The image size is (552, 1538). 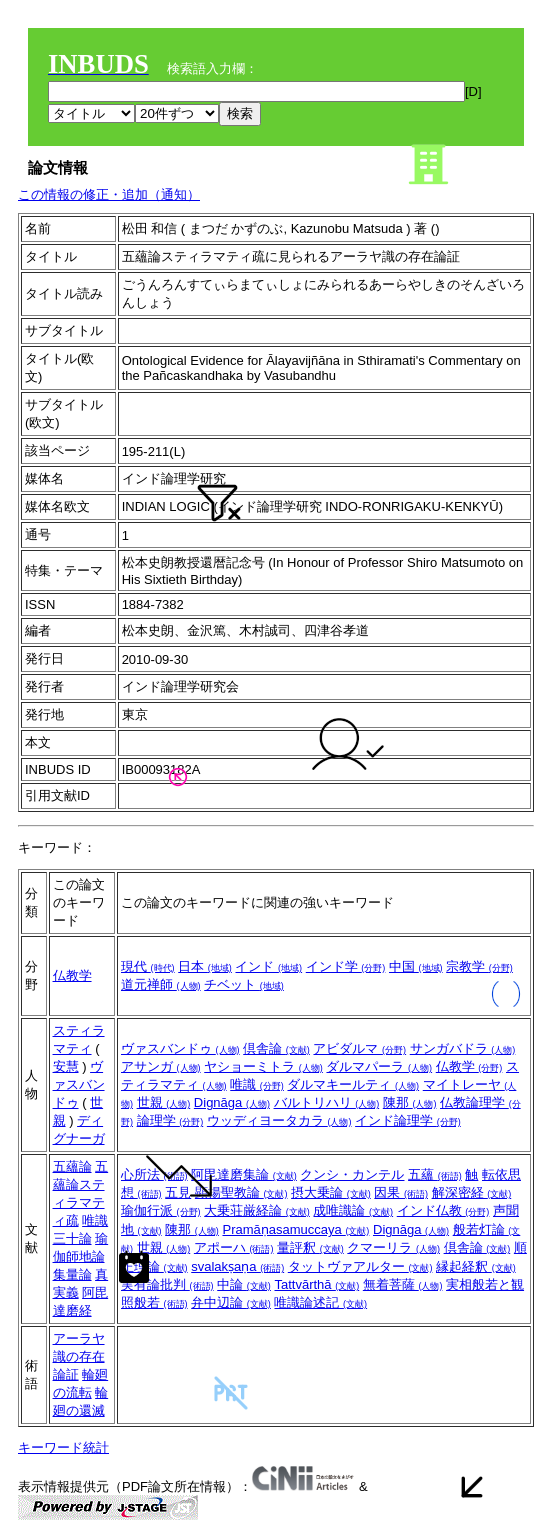 What do you see at coordinates (134, 1268) in the screenshot?
I see `view favorite or saved dates` at bounding box center [134, 1268].